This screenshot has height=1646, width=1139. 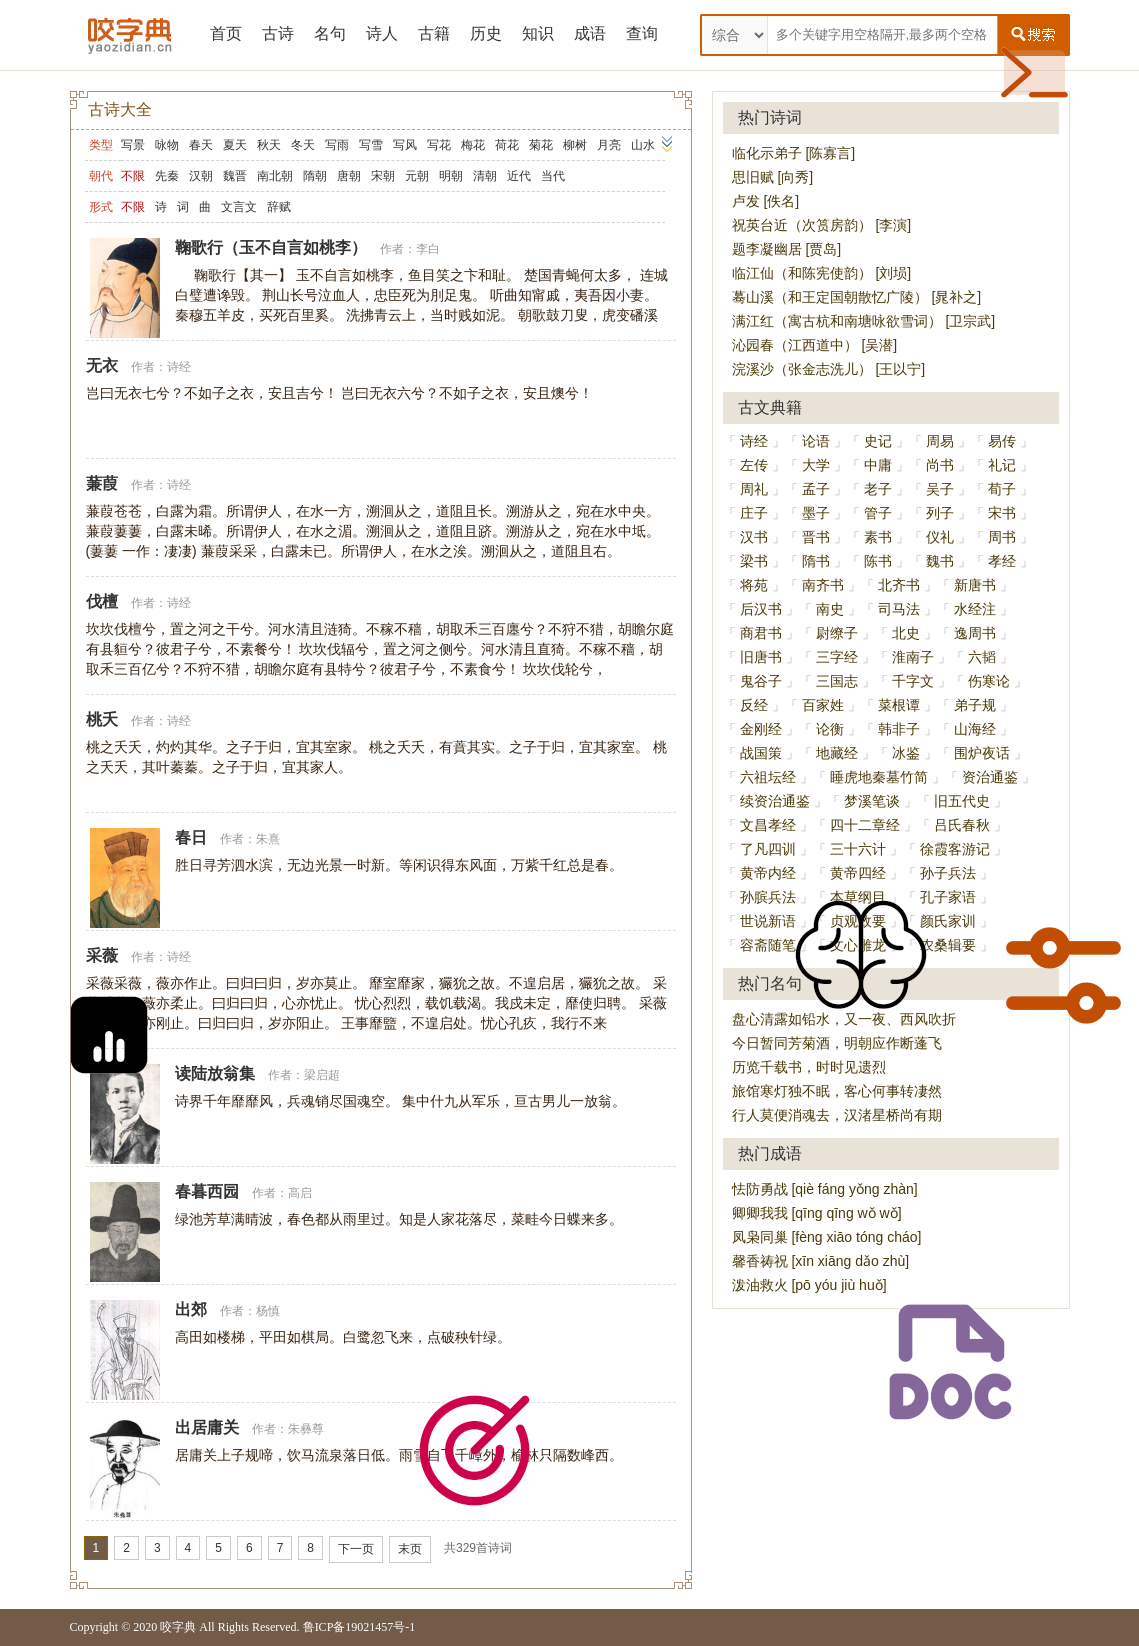 I want to click on access AI or smart features, so click(x=861, y=957).